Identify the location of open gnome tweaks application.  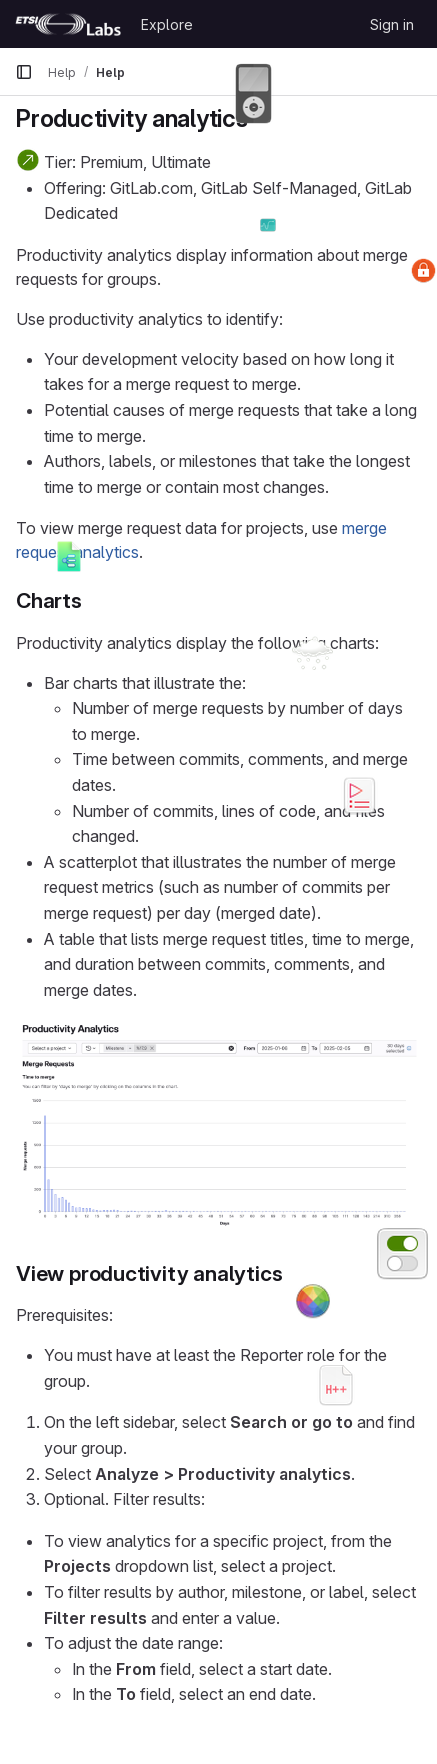
(402, 1253).